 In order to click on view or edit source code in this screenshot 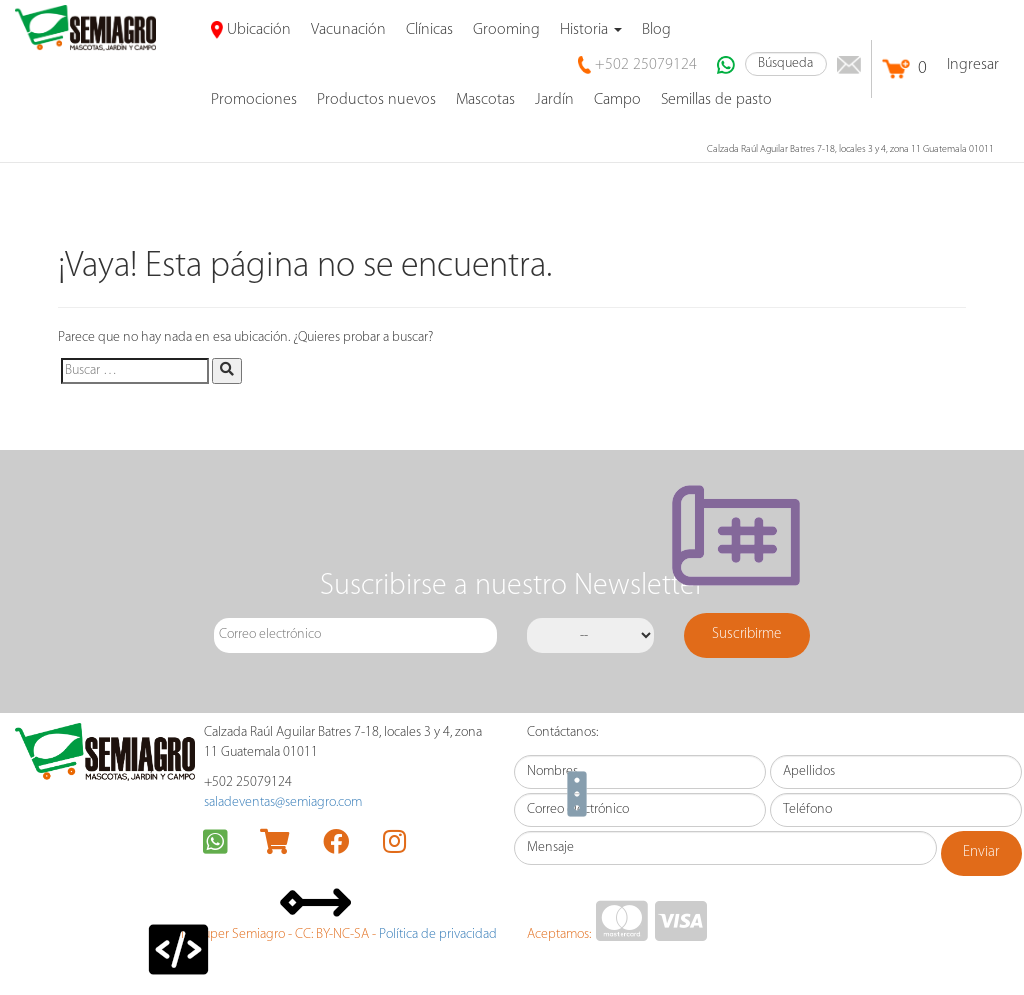, I will do `click(178, 949)`.